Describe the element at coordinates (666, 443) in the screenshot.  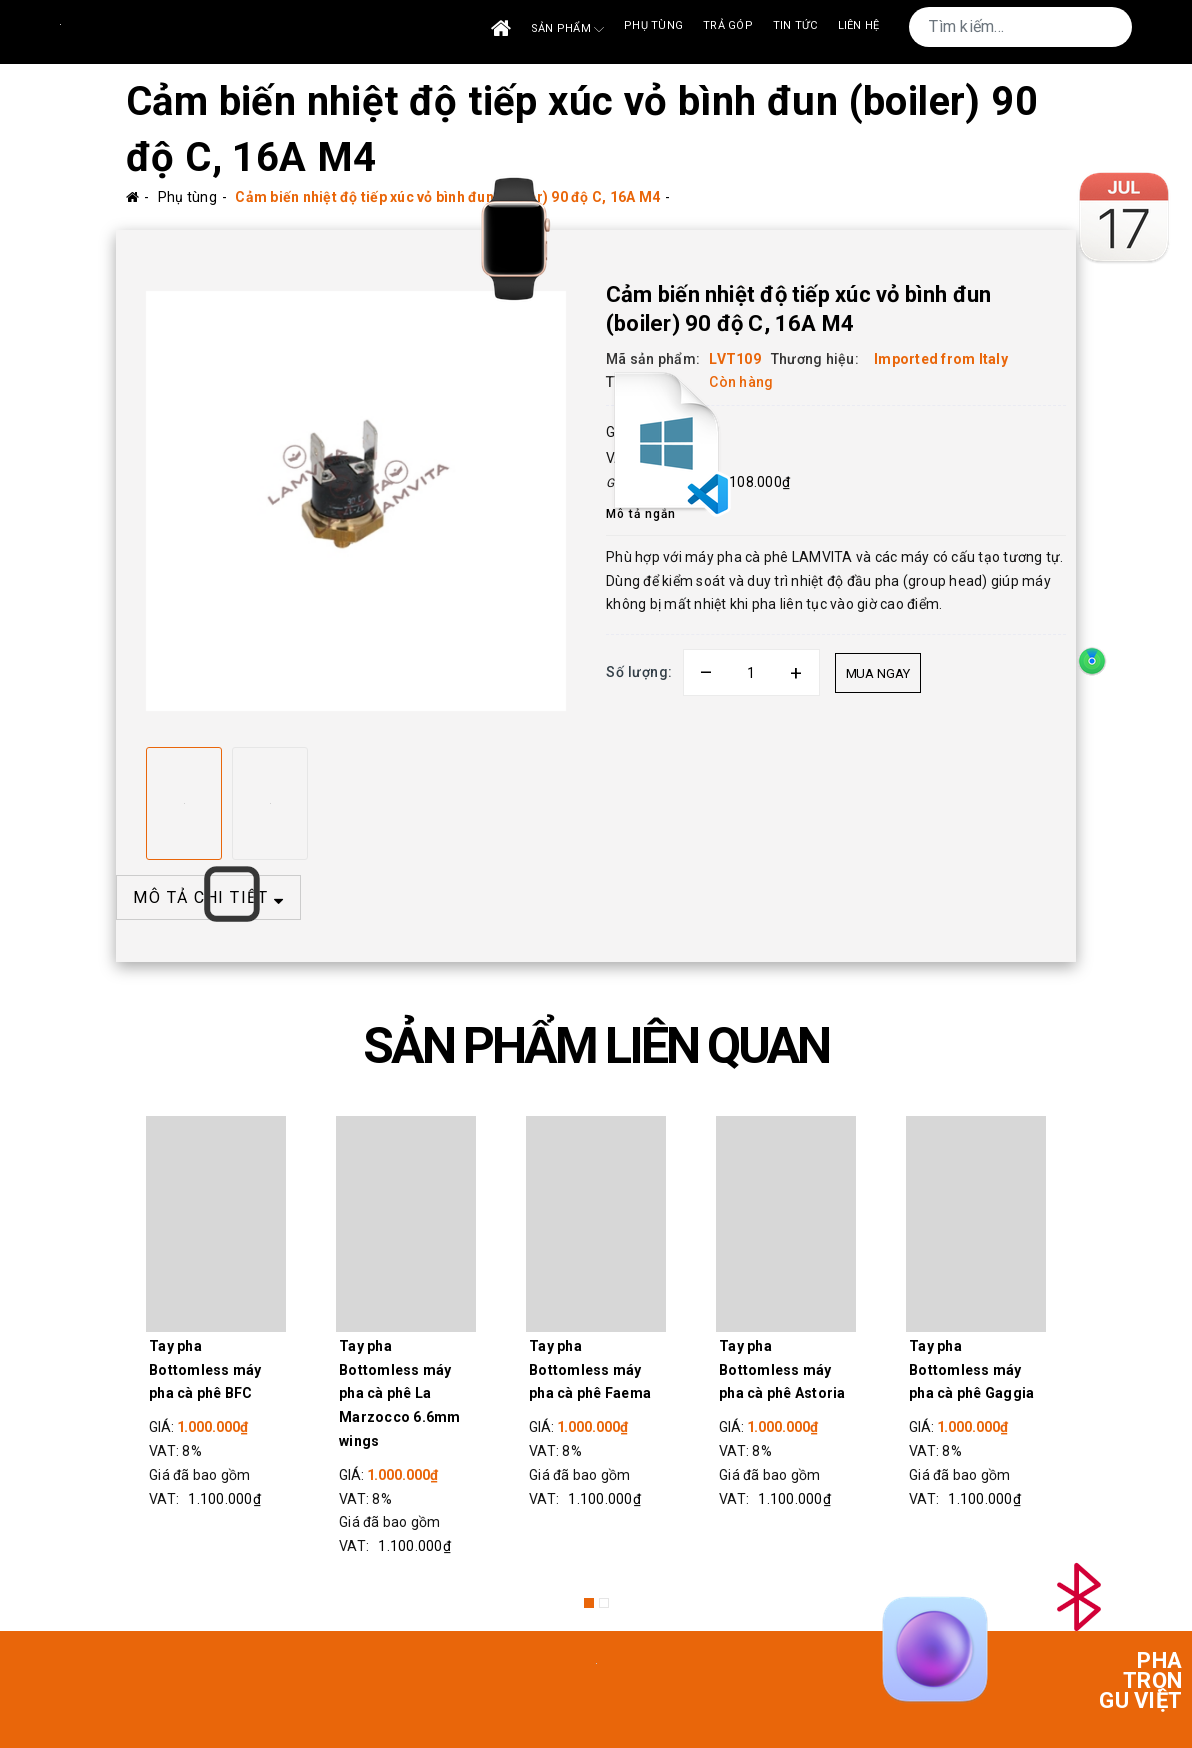
I see `open a batch file in Visual Studio Code` at that location.